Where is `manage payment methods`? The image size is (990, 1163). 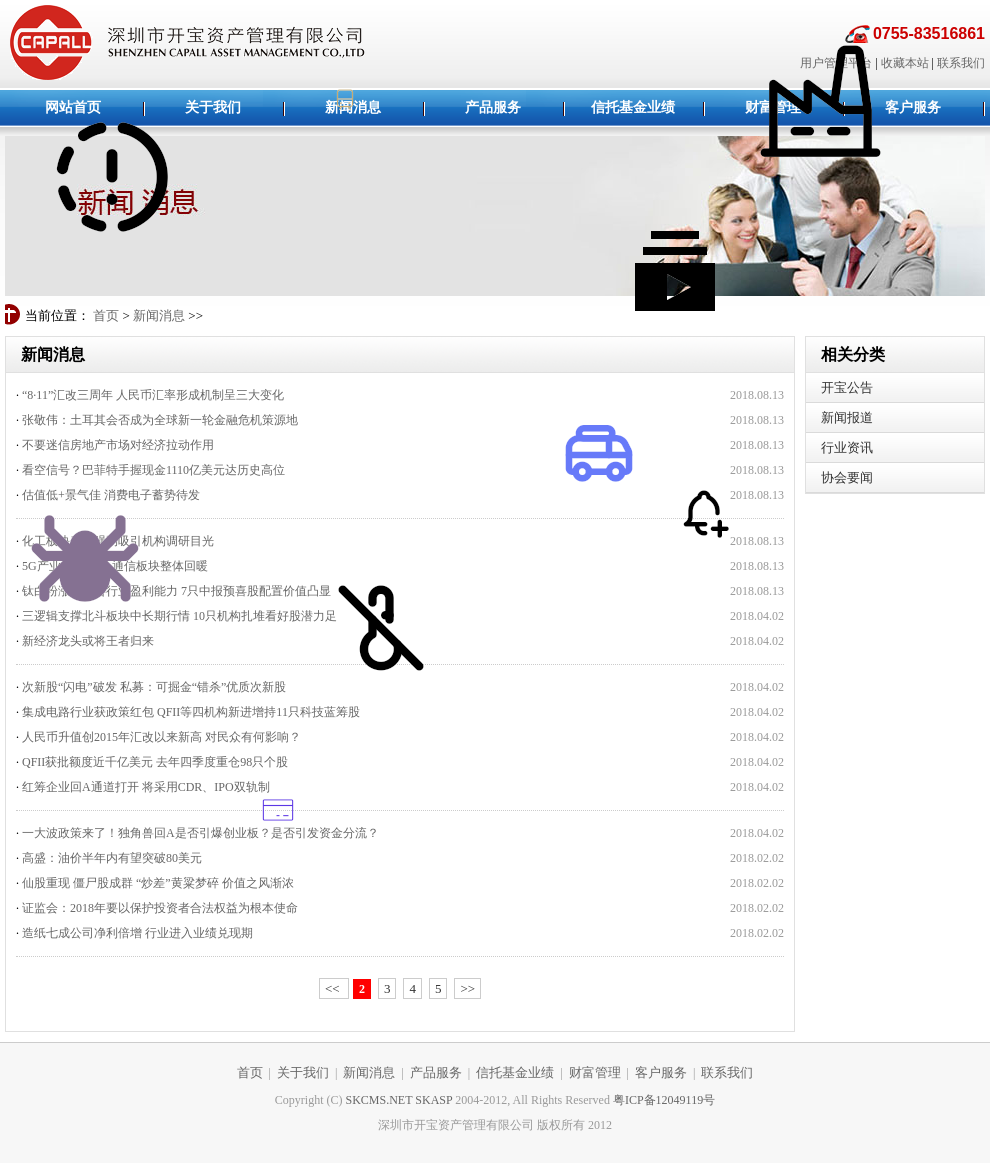 manage payment methods is located at coordinates (278, 810).